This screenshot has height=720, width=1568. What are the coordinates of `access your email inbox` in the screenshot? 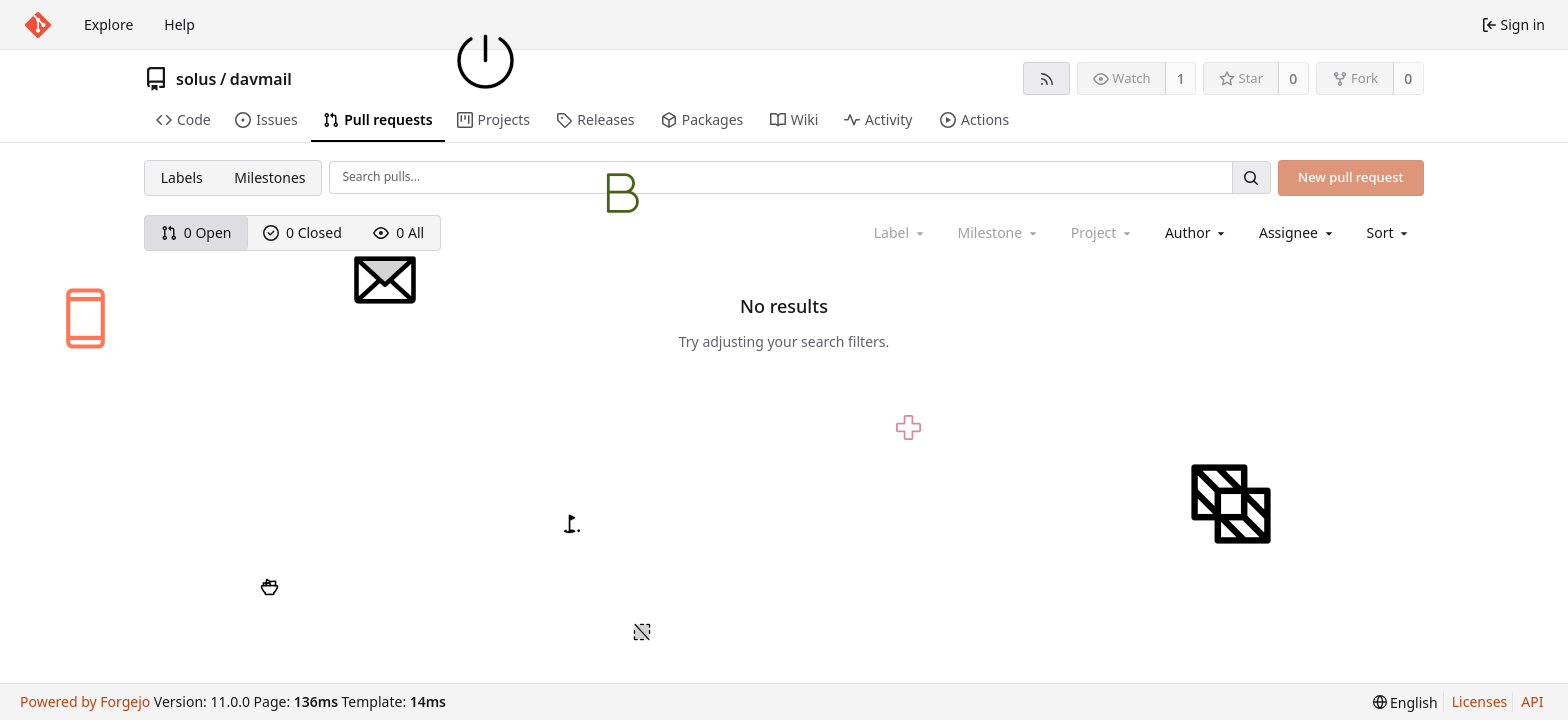 It's located at (385, 280).